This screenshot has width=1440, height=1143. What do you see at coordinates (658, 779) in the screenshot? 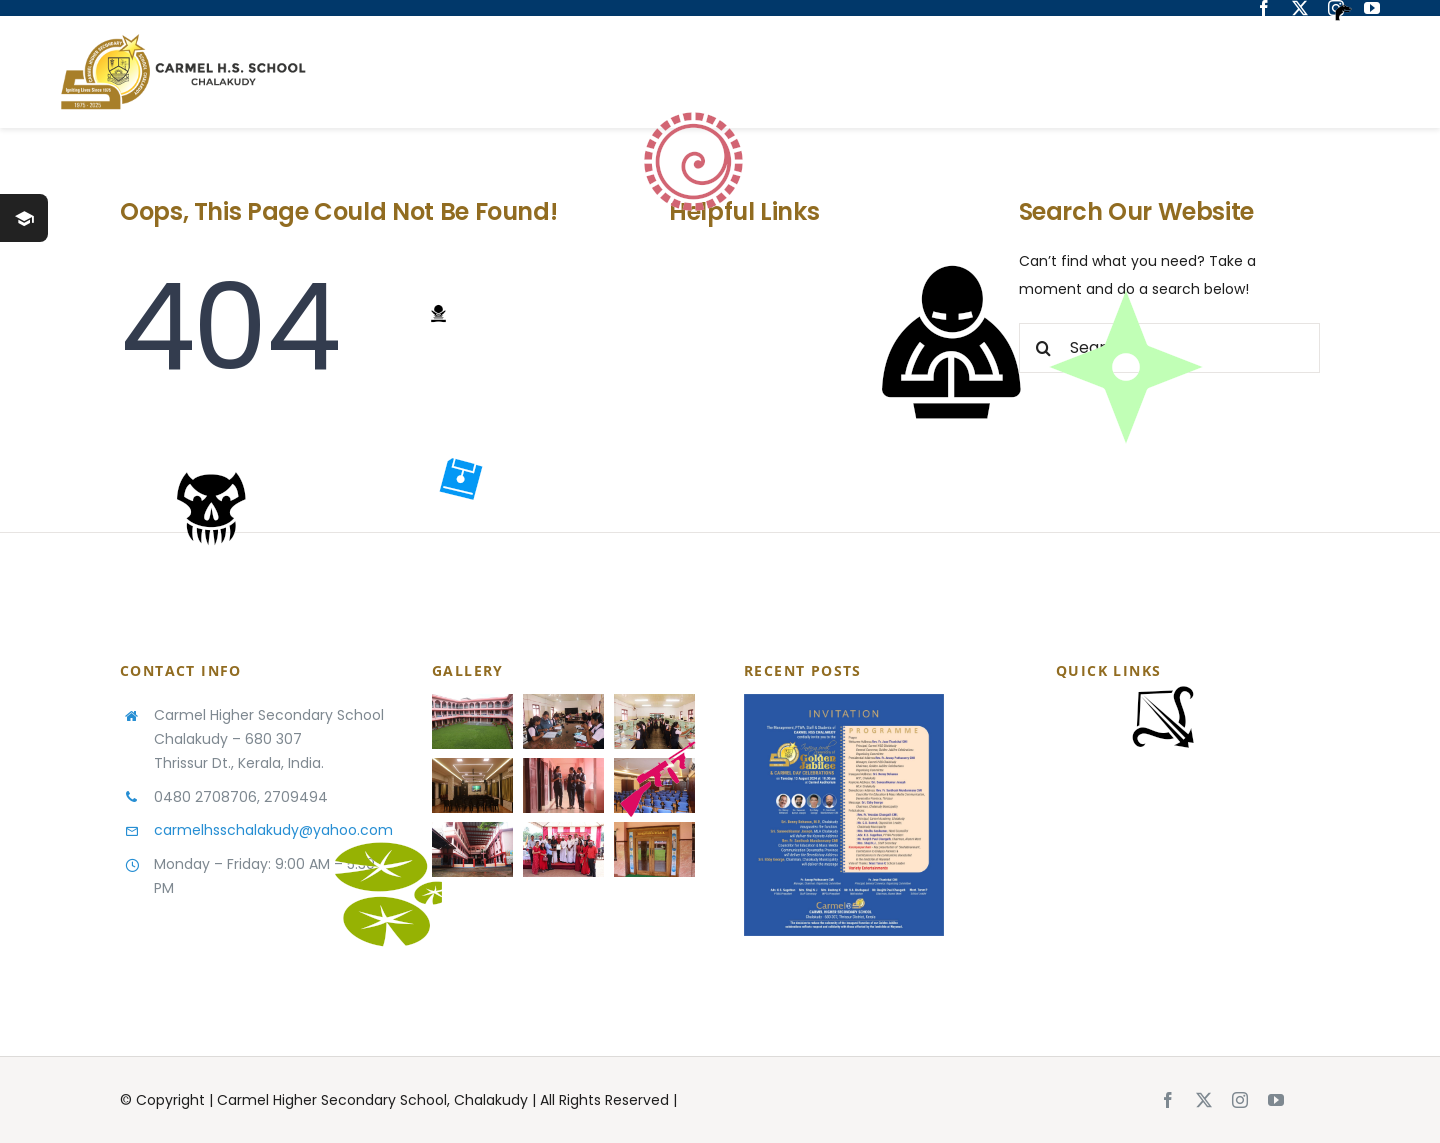
I see `select thompson submachine gun weapon` at bounding box center [658, 779].